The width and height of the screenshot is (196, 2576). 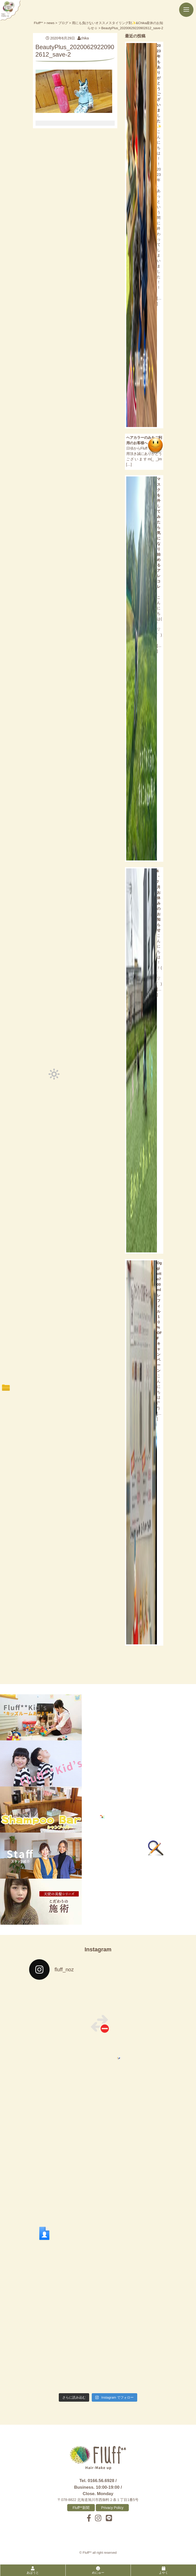 I want to click on open a contact file, so click(x=44, y=2233).